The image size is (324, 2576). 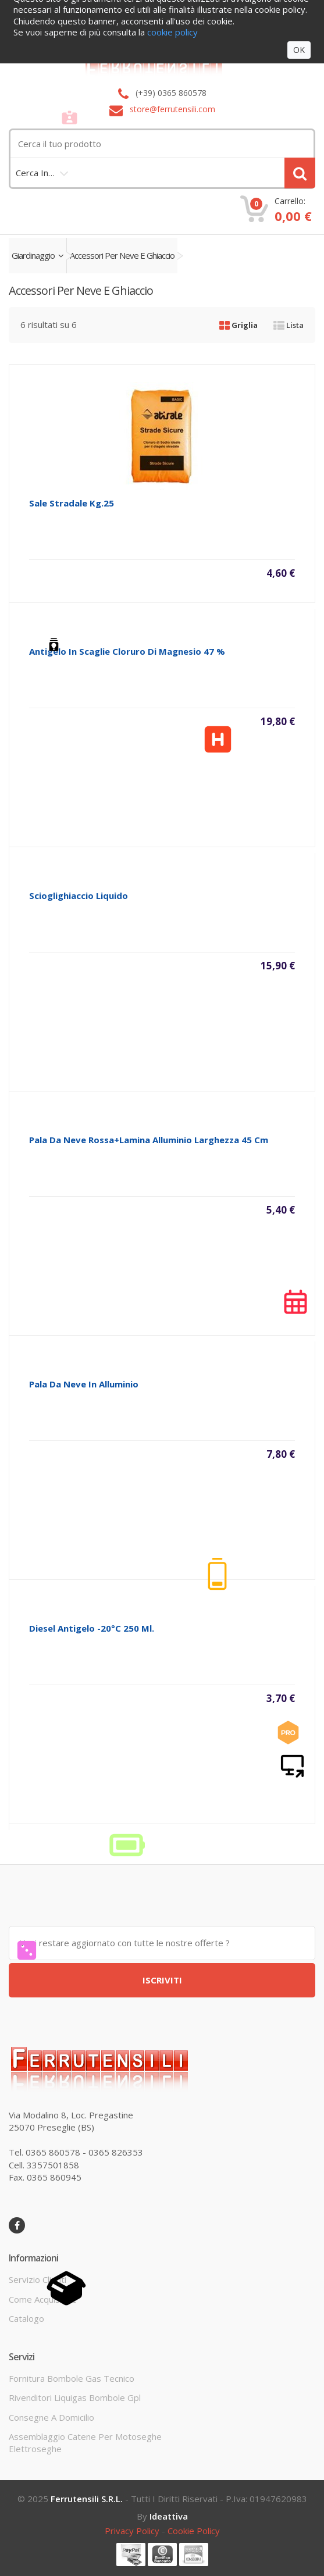 I want to click on indicates low battery level, so click(x=217, y=1574).